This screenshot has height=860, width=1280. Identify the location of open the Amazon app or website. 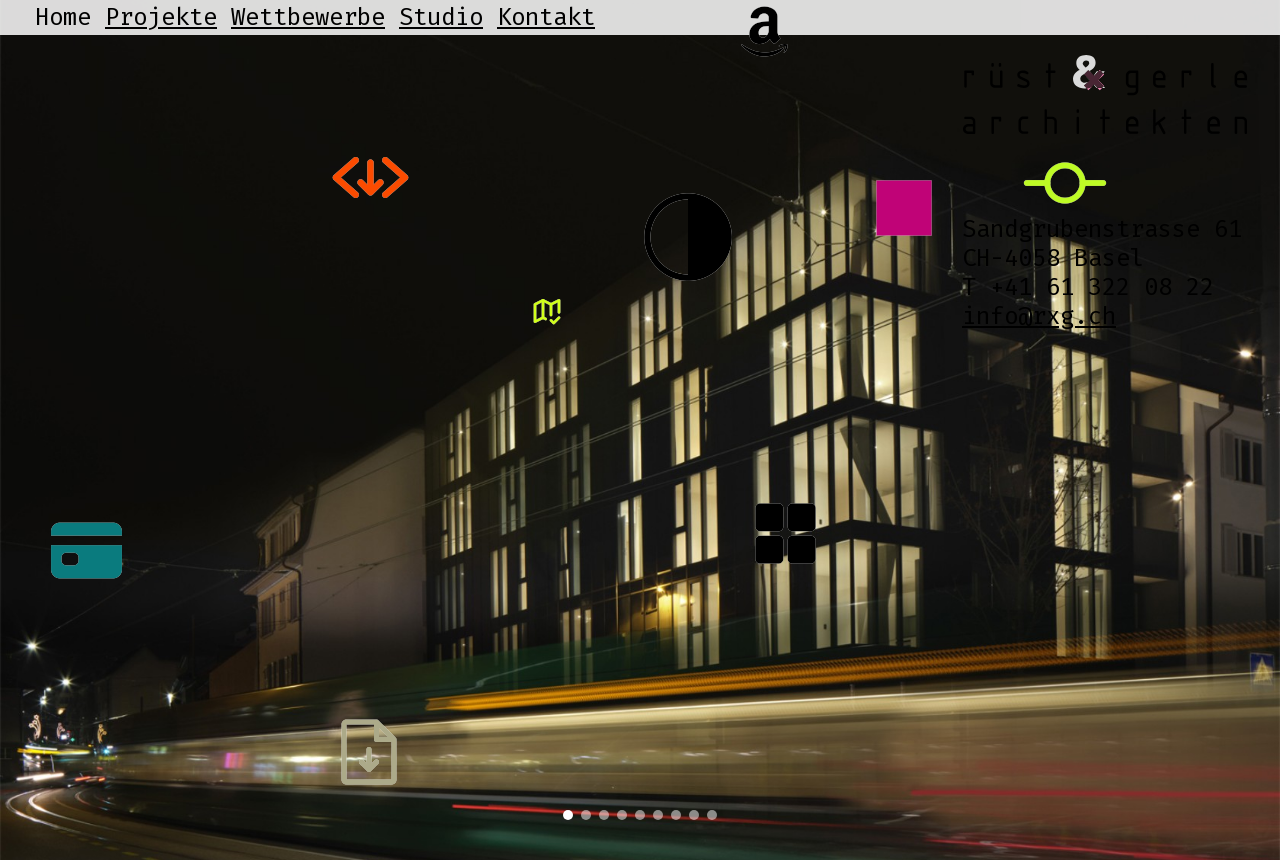
(764, 31).